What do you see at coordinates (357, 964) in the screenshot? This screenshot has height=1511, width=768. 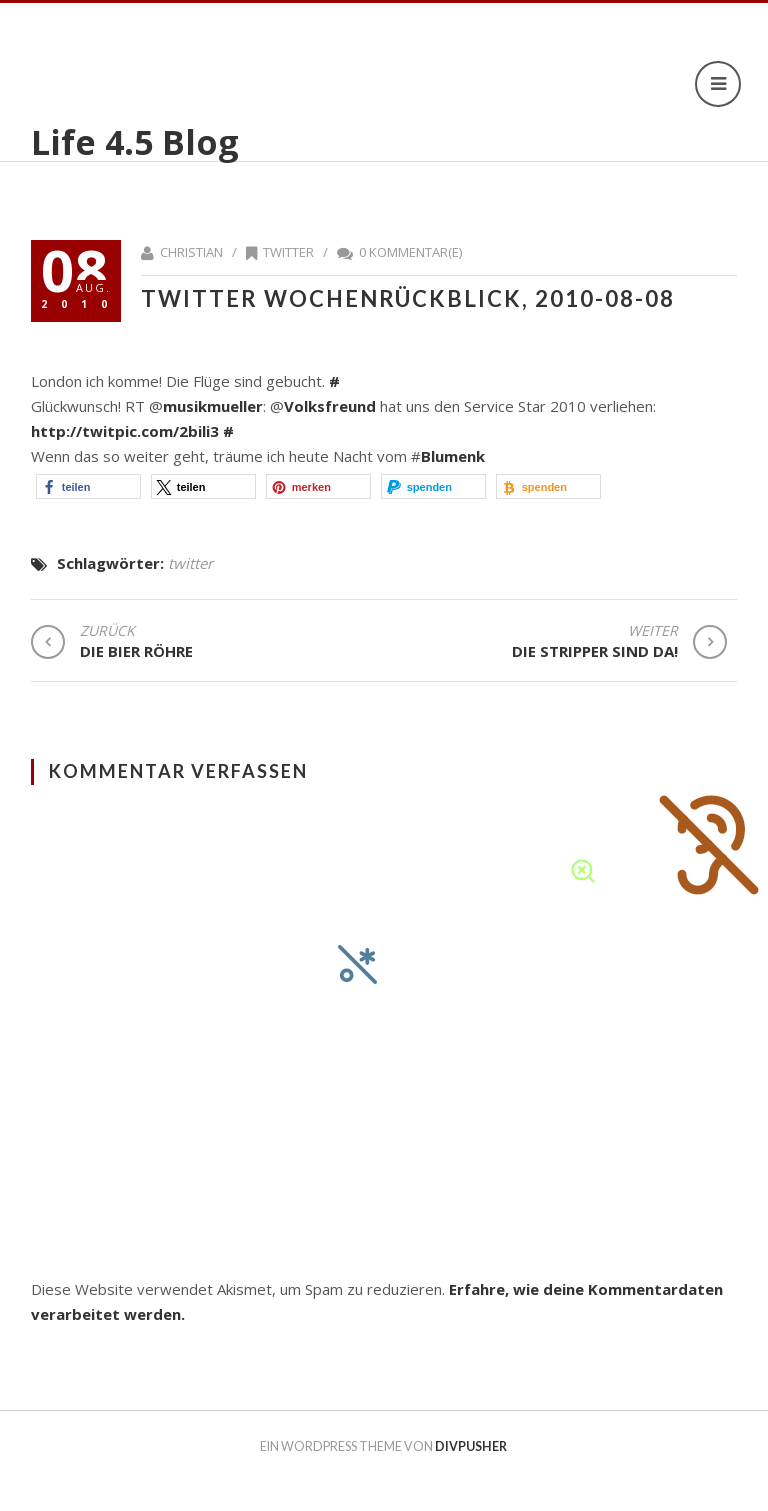 I see `disable regular expression search` at bounding box center [357, 964].